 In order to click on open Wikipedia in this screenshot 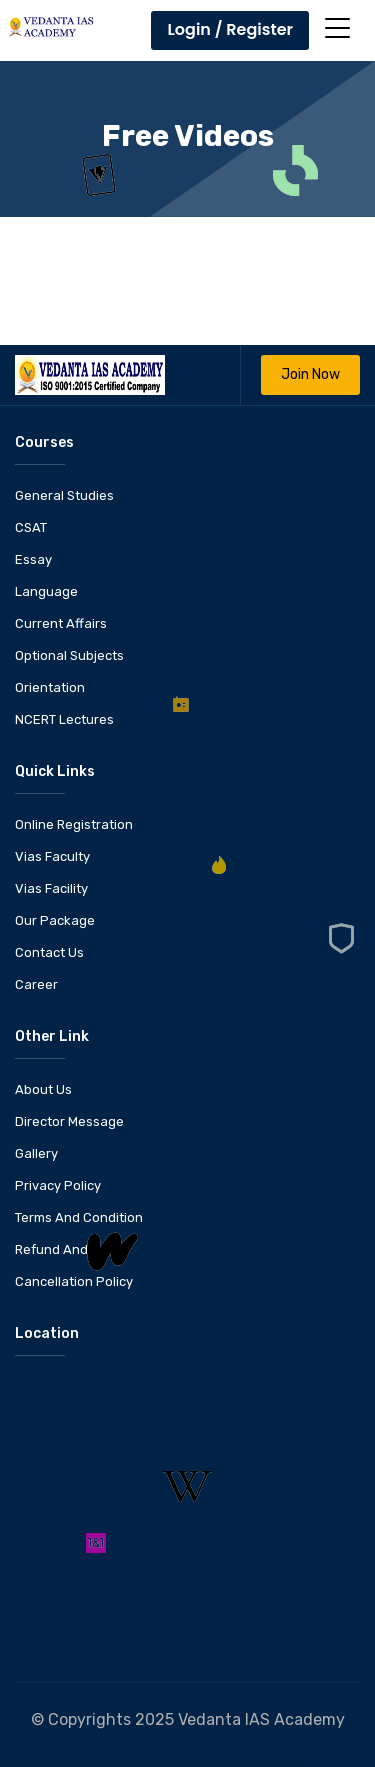, I will do `click(187, 1486)`.